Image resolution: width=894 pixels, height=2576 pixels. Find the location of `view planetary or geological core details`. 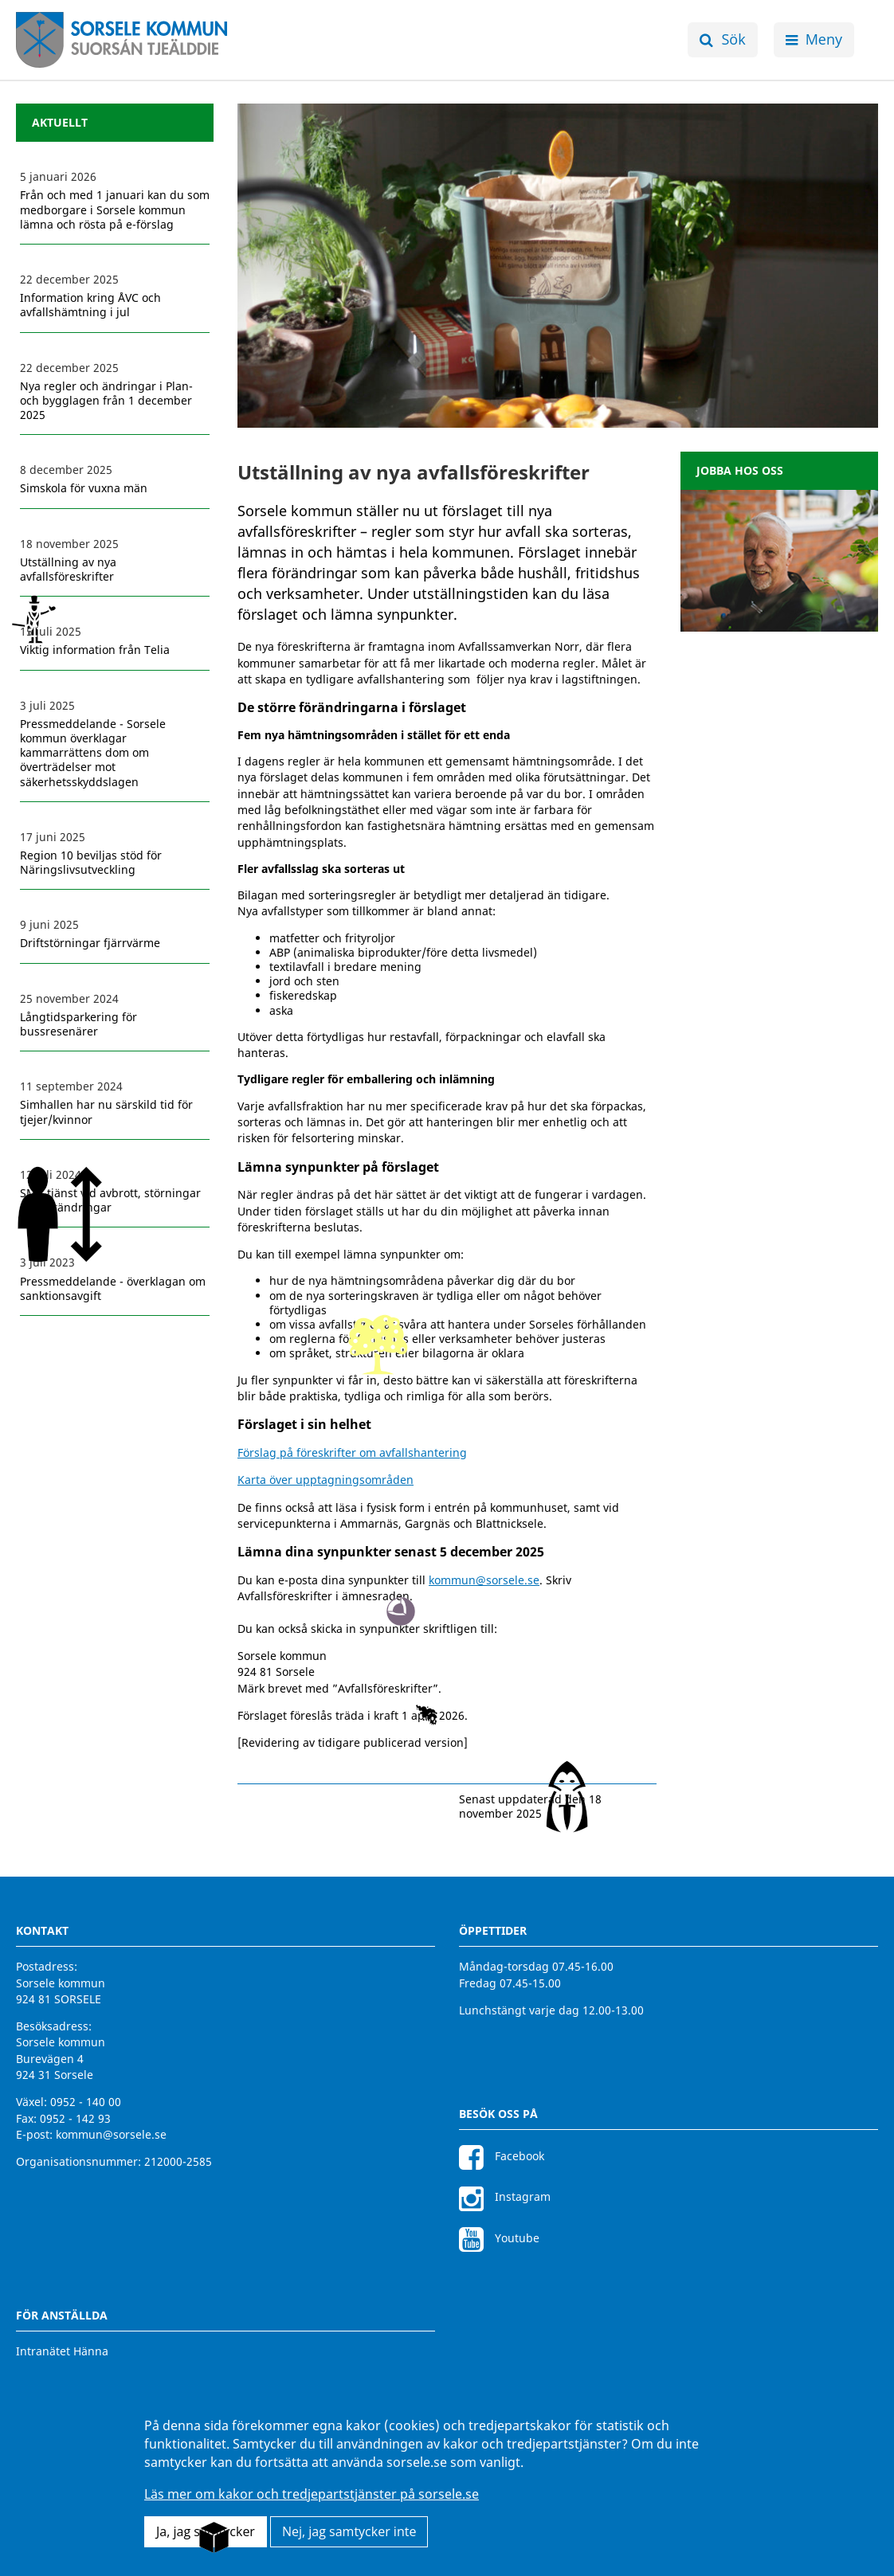

view planetary or geological core details is located at coordinates (401, 1611).